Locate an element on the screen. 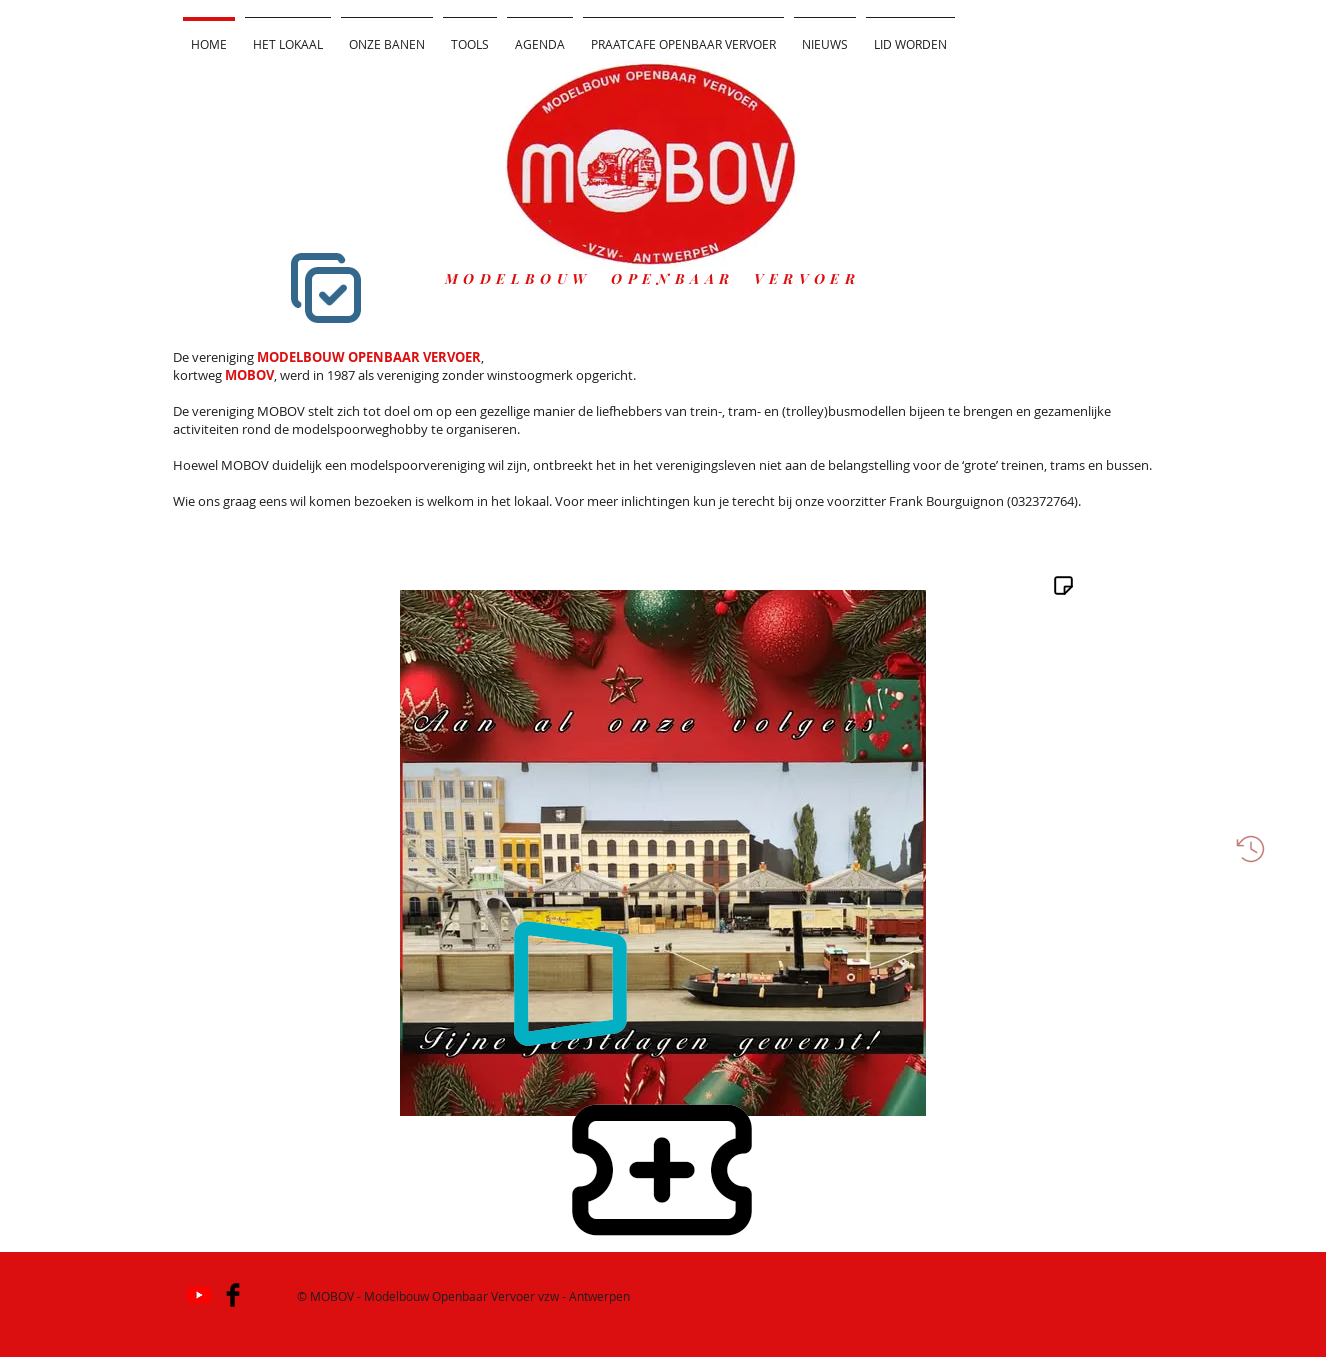 The image size is (1326, 1357). adjust perspective or 3D view settings is located at coordinates (570, 983).